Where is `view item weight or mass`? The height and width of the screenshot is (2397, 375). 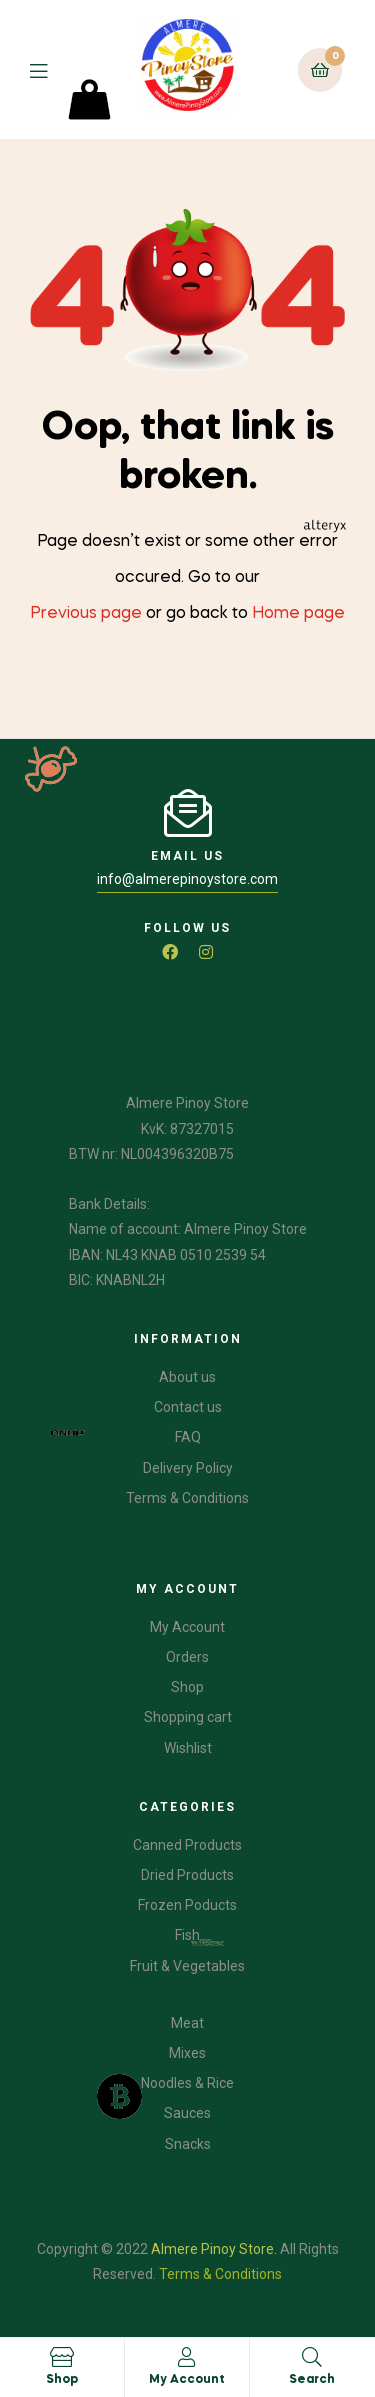
view item weight or mass is located at coordinates (89, 100).